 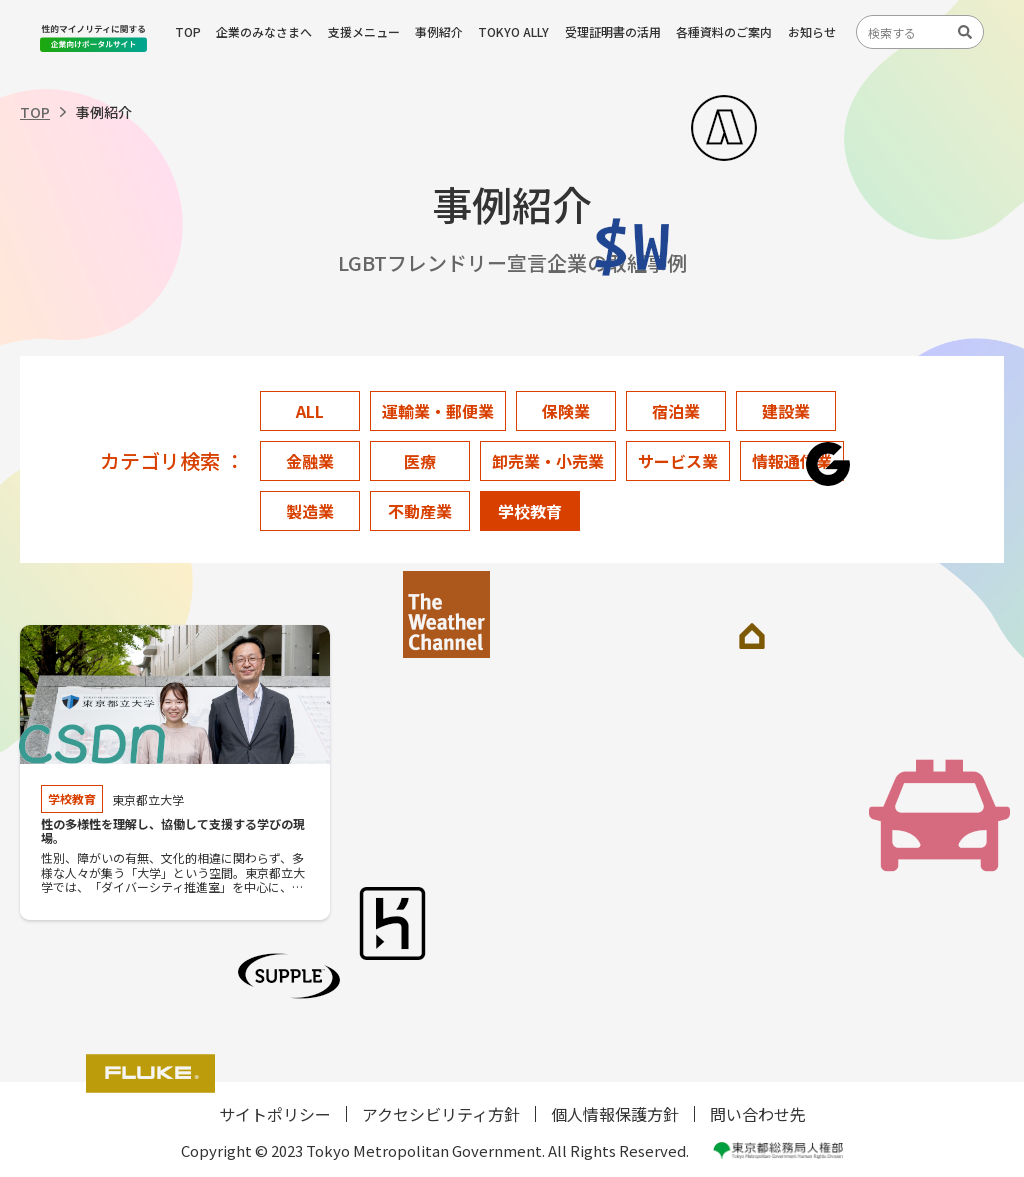 I want to click on supple brand logo, so click(x=289, y=979).